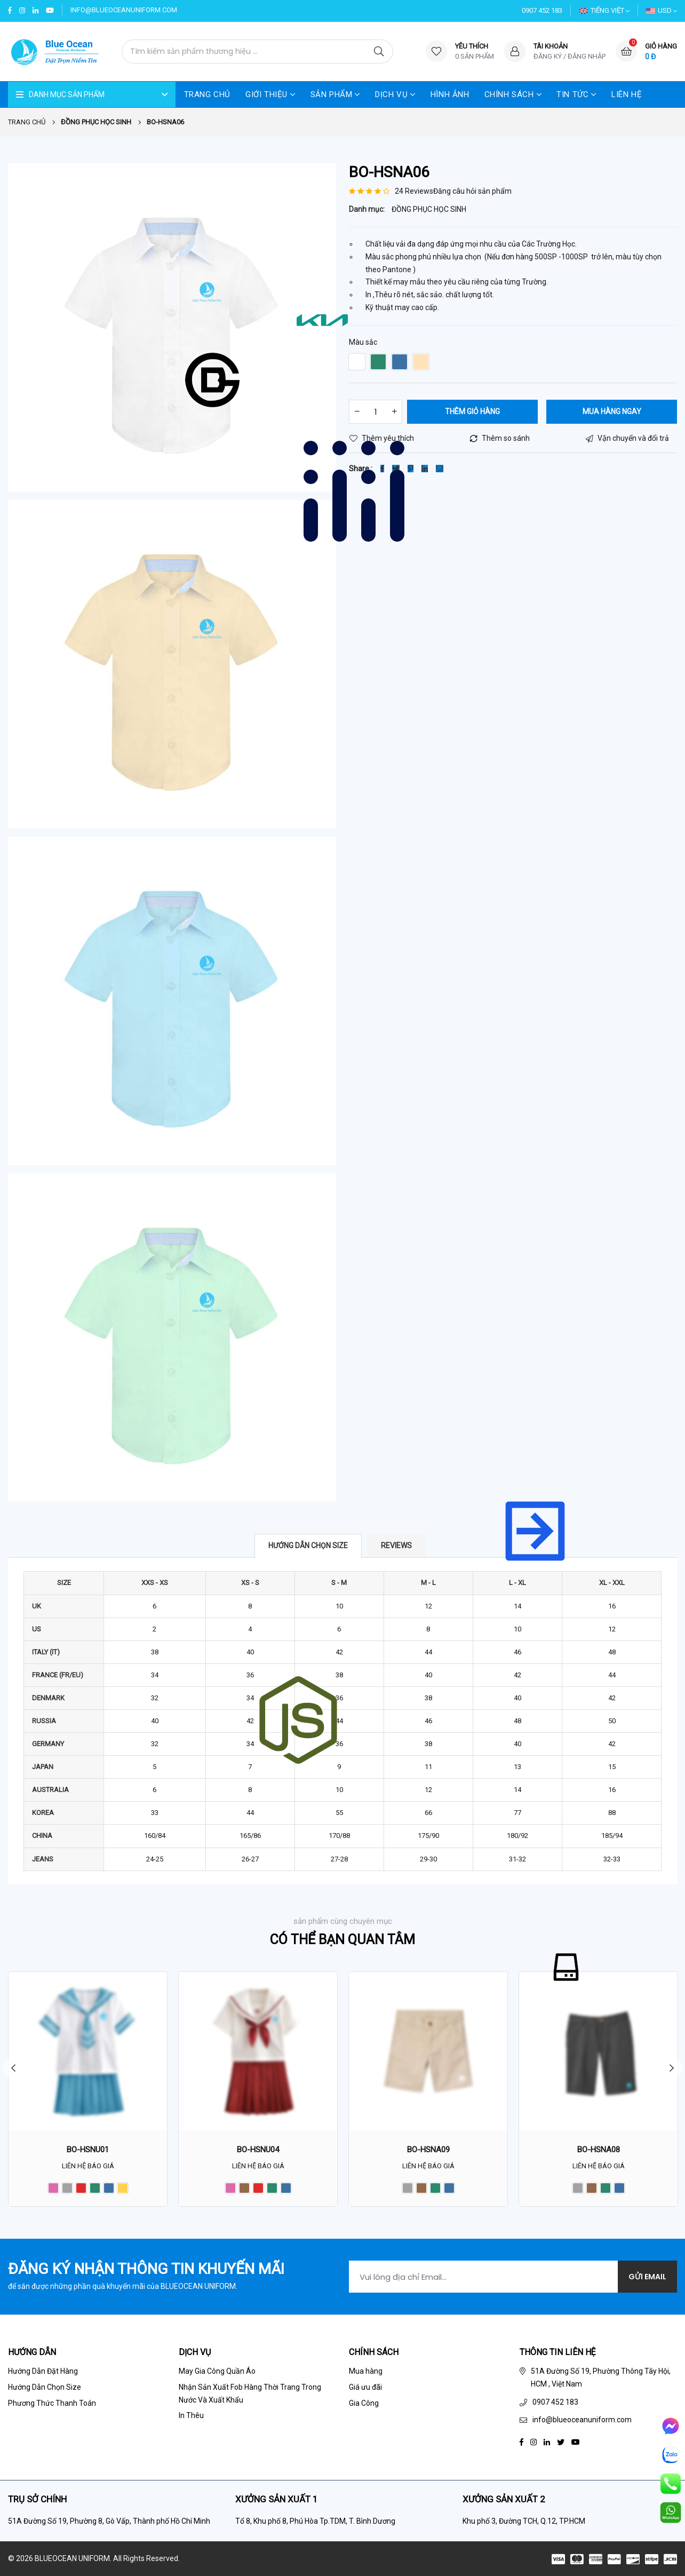 This screenshot has width=685, height=2576. What do you see at coordinates (212, 380) in the screenshot?
I see `open the Beijing Subway app` at bounding box center [212, 380].